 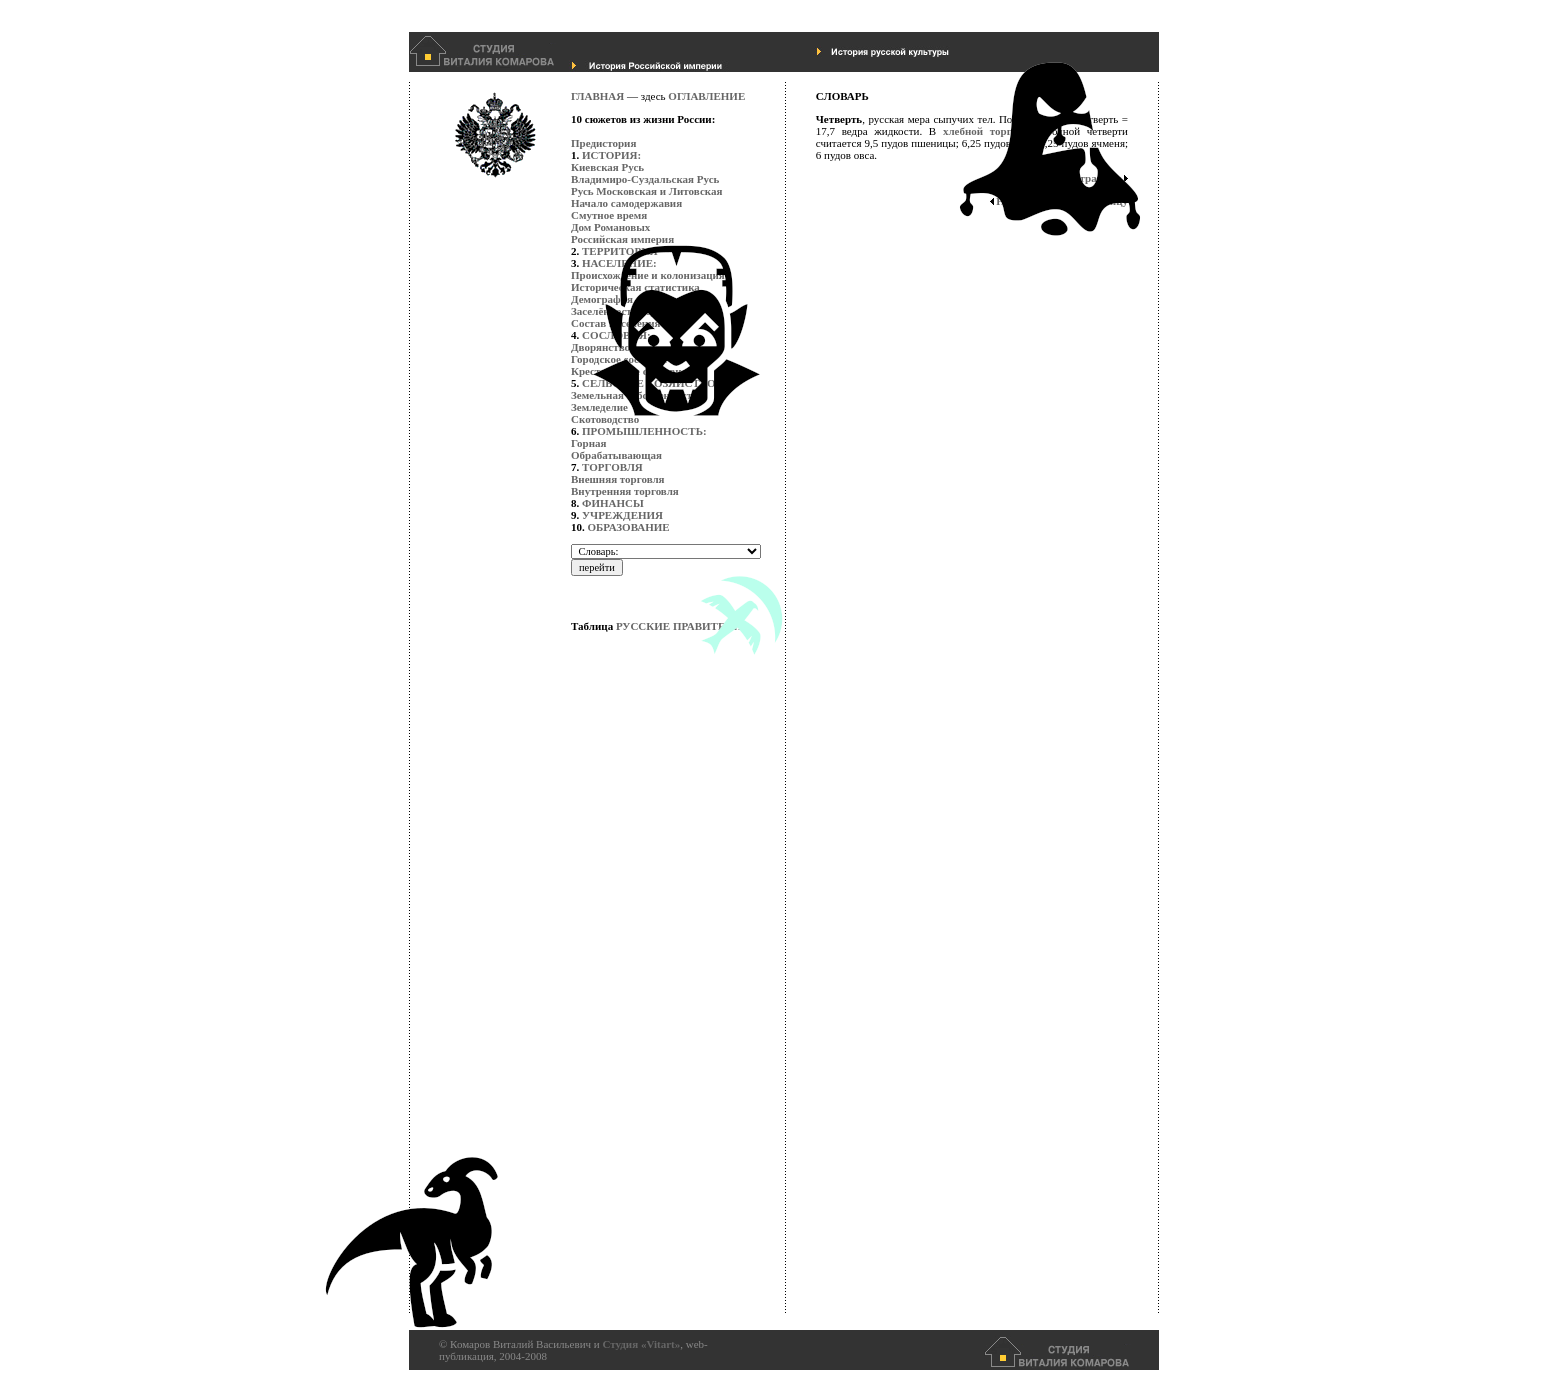 I want to click on select parasaurolophus dinosaur character, so click(x=412, y=1243).